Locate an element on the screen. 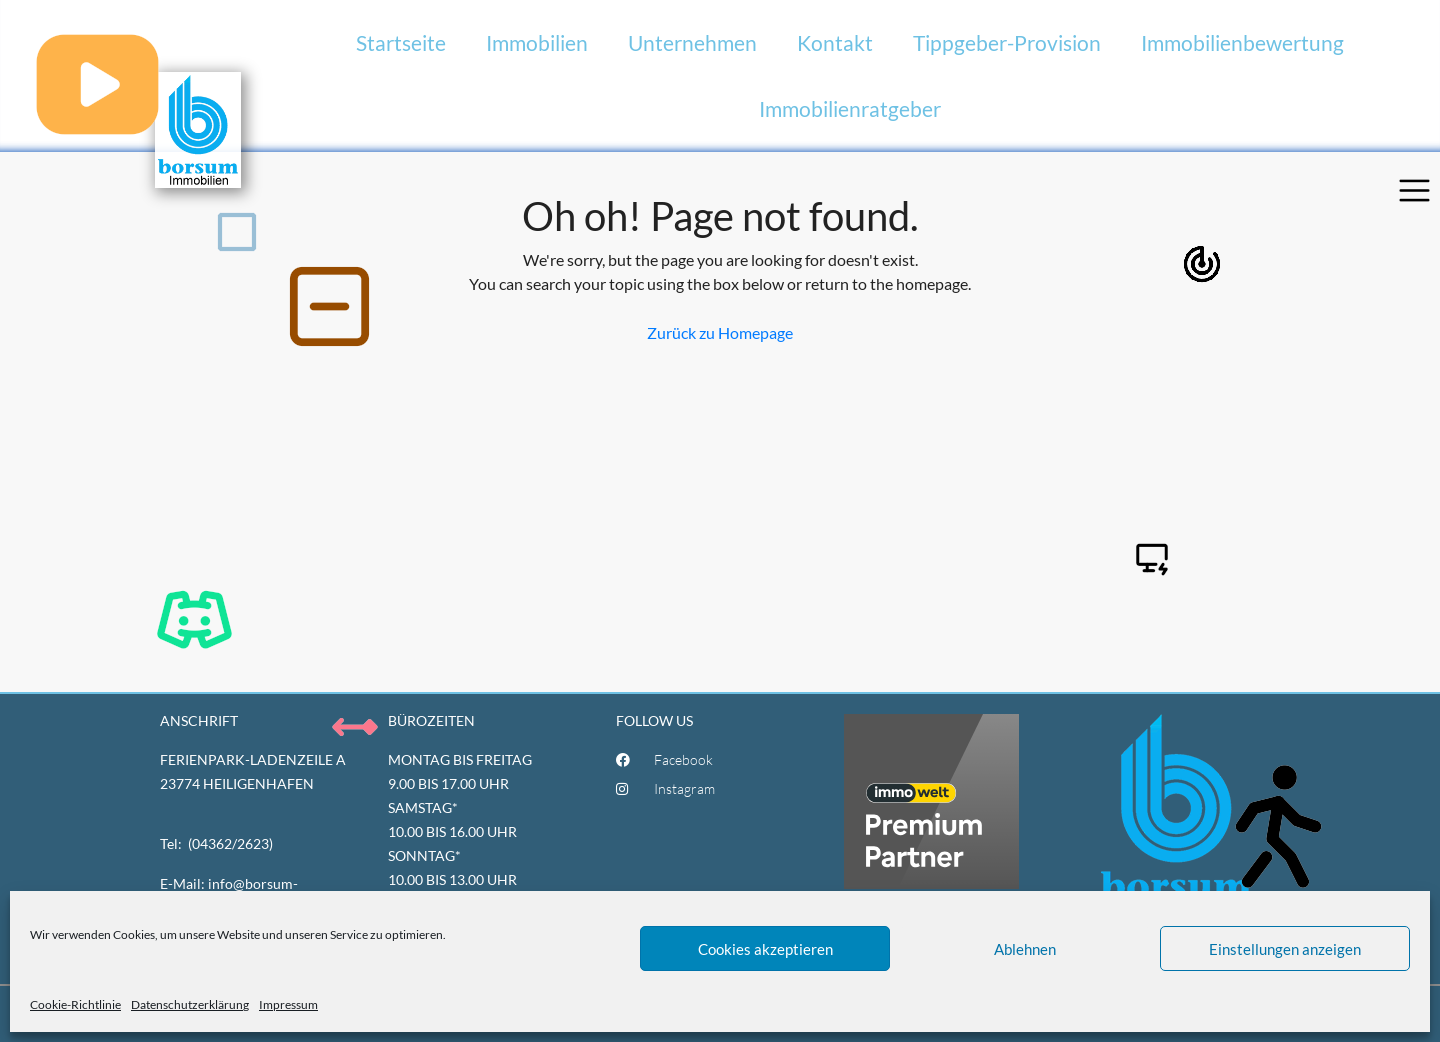 The height and width of the screenshot is (1042, 1440). desktop power or energy settings is located at coordinates (1152, 558).